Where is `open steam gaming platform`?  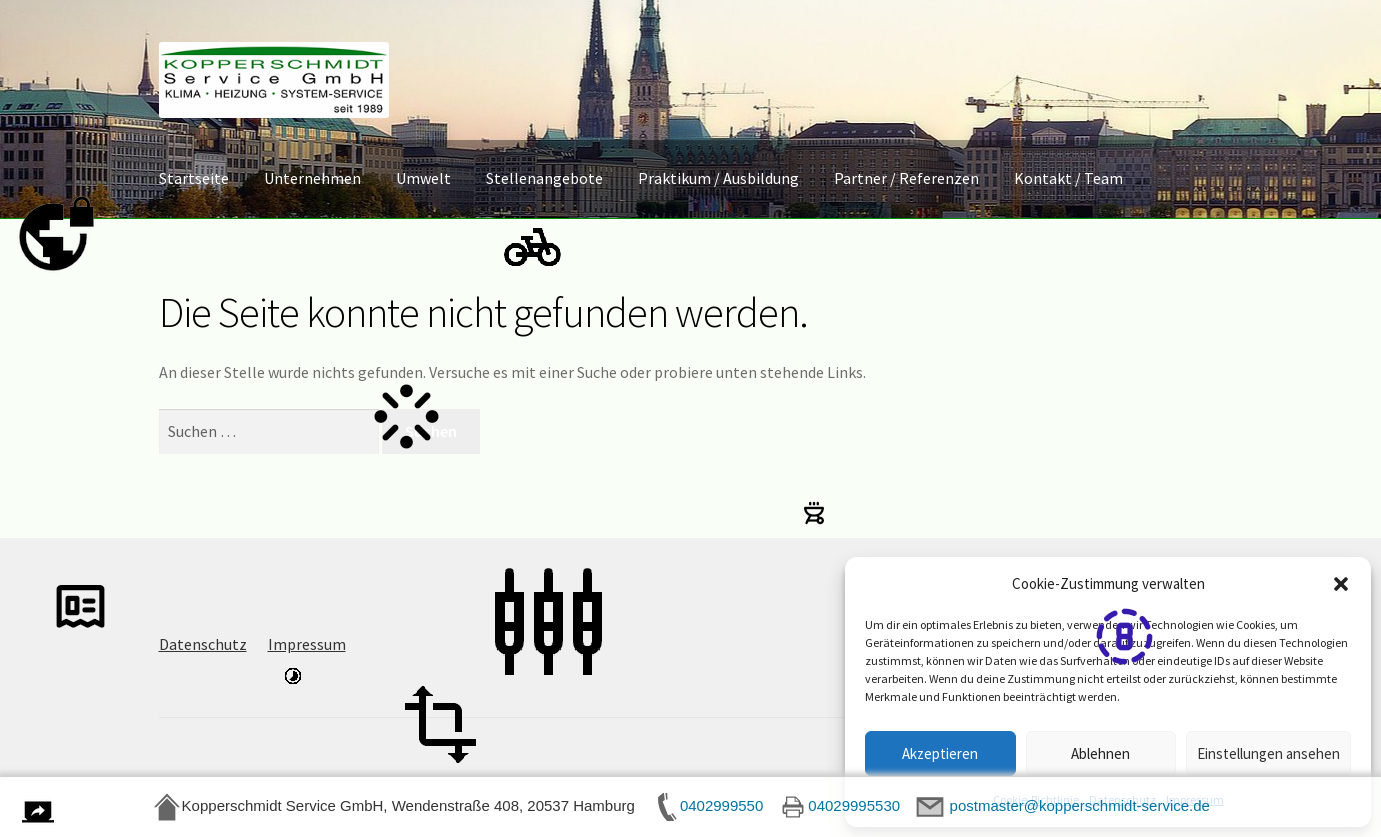
open steam gaming platform is located at coordinates (406, 416).